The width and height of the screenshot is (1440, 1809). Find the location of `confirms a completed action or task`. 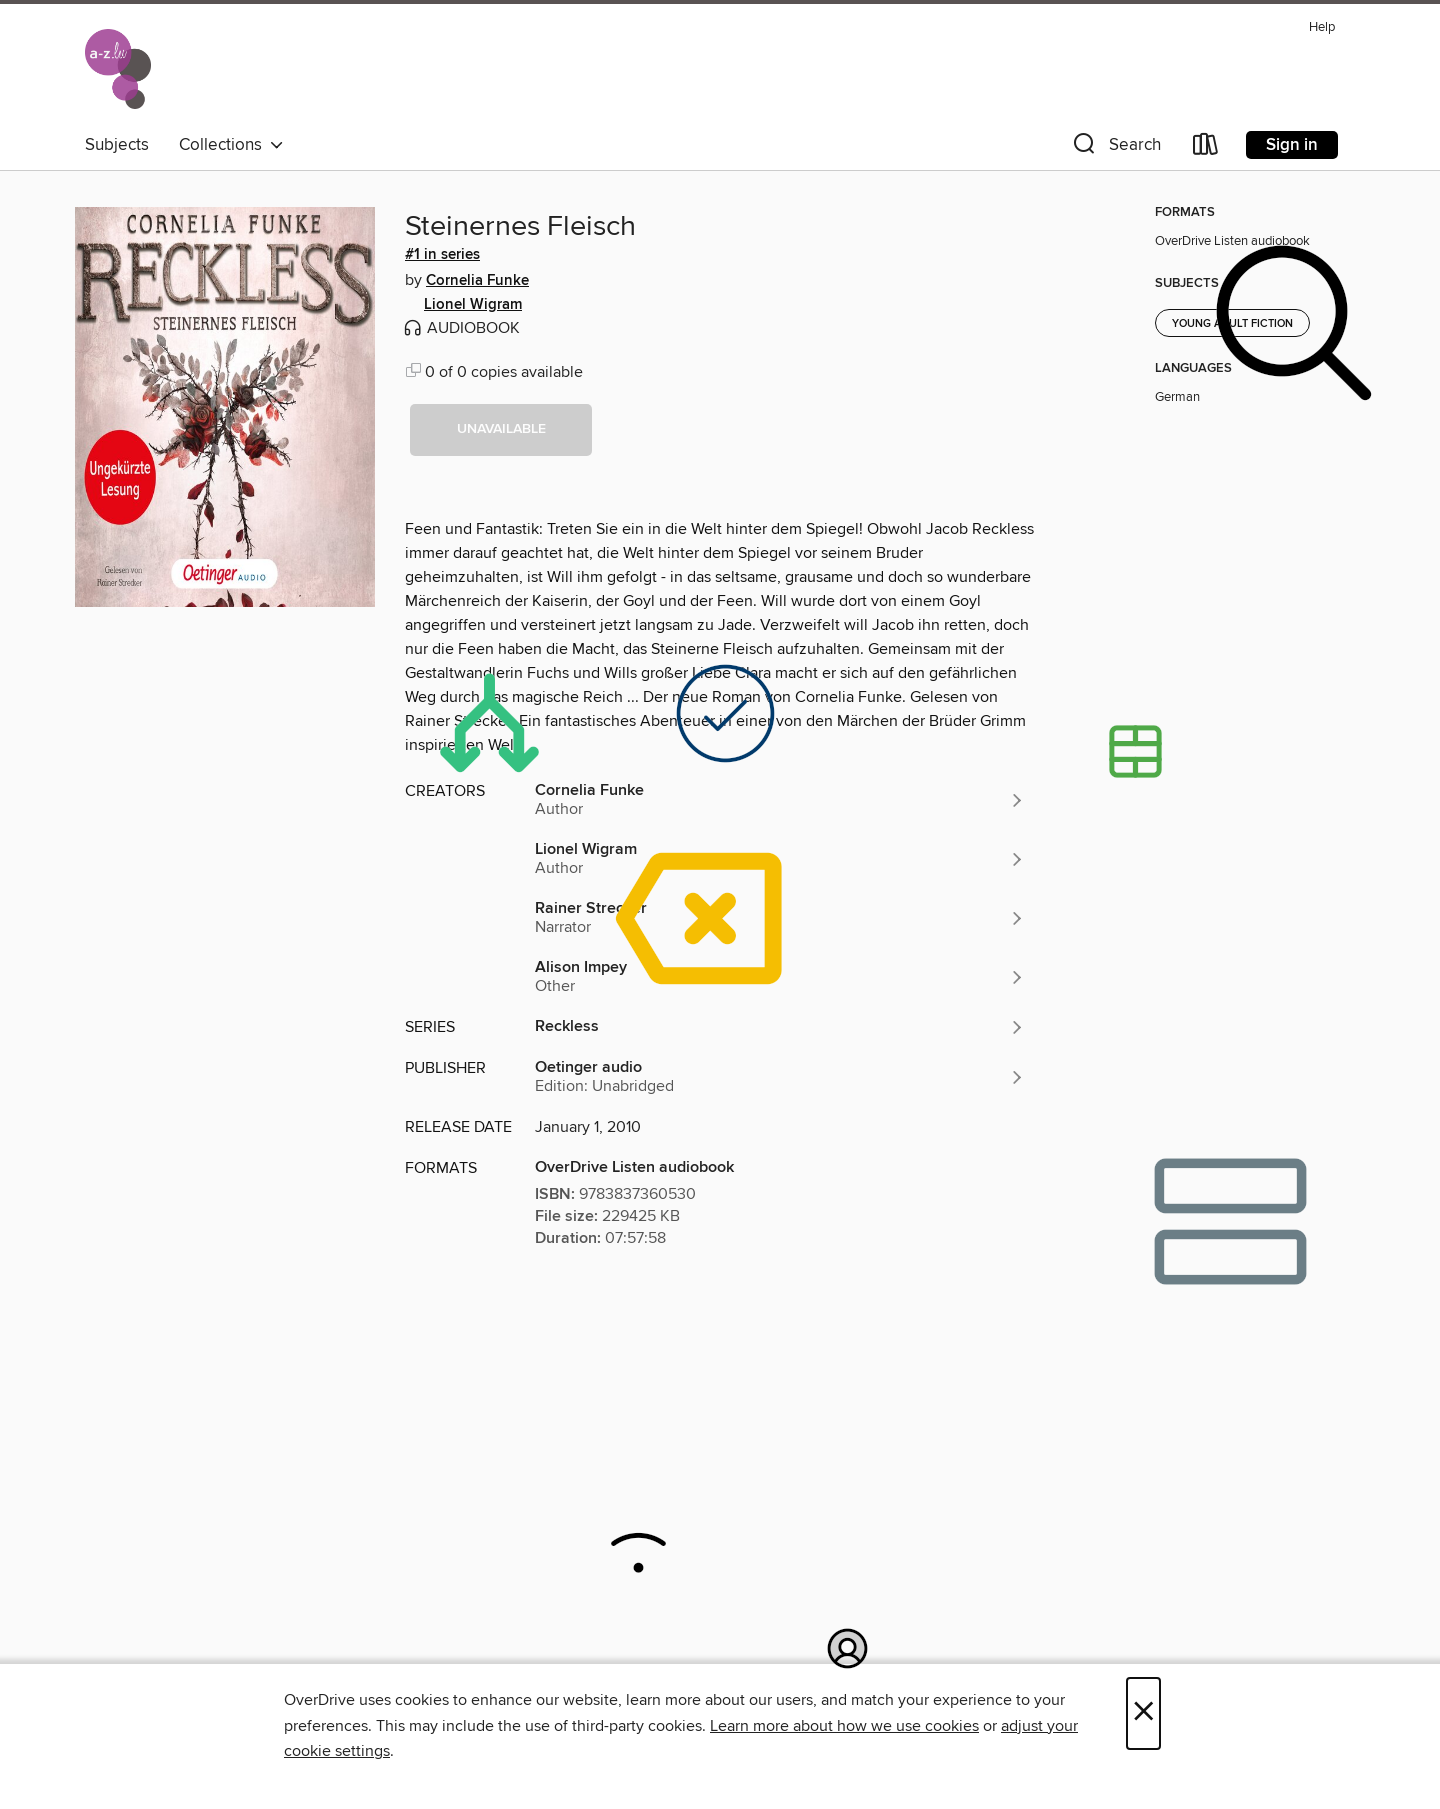

confirms a completed action or task is located at coordinates (725, 713).